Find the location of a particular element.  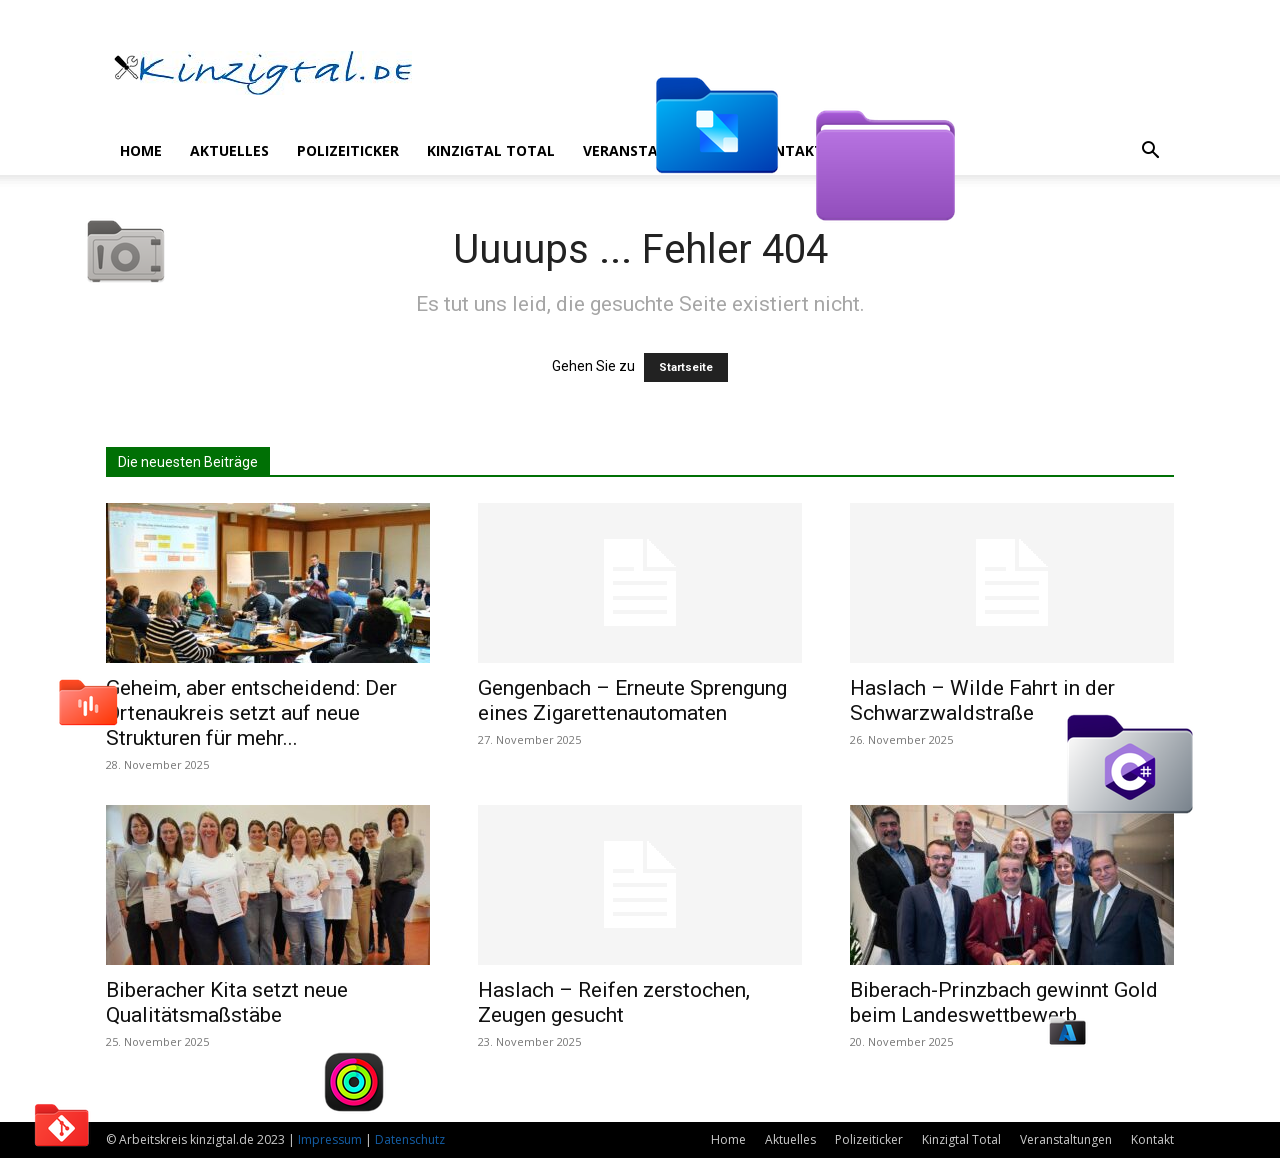

open wondershare mirrorgo files folder is located at coordinates (716, 128).